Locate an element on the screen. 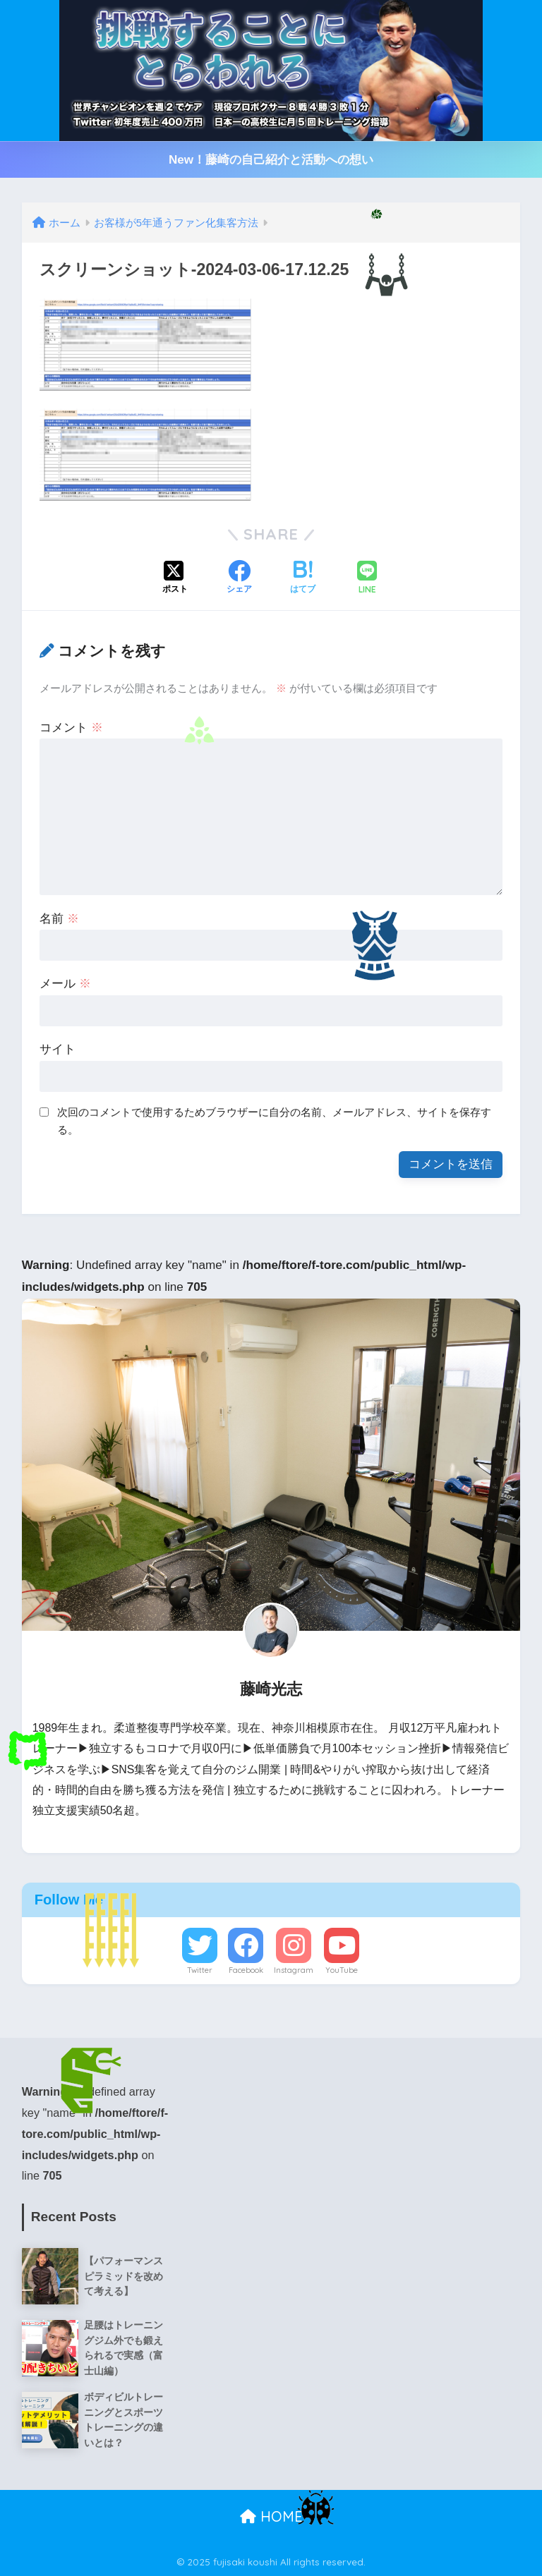 This screenshot has width=542, height=2576. equip leather armor to your character is located at coordinates (375, 944).